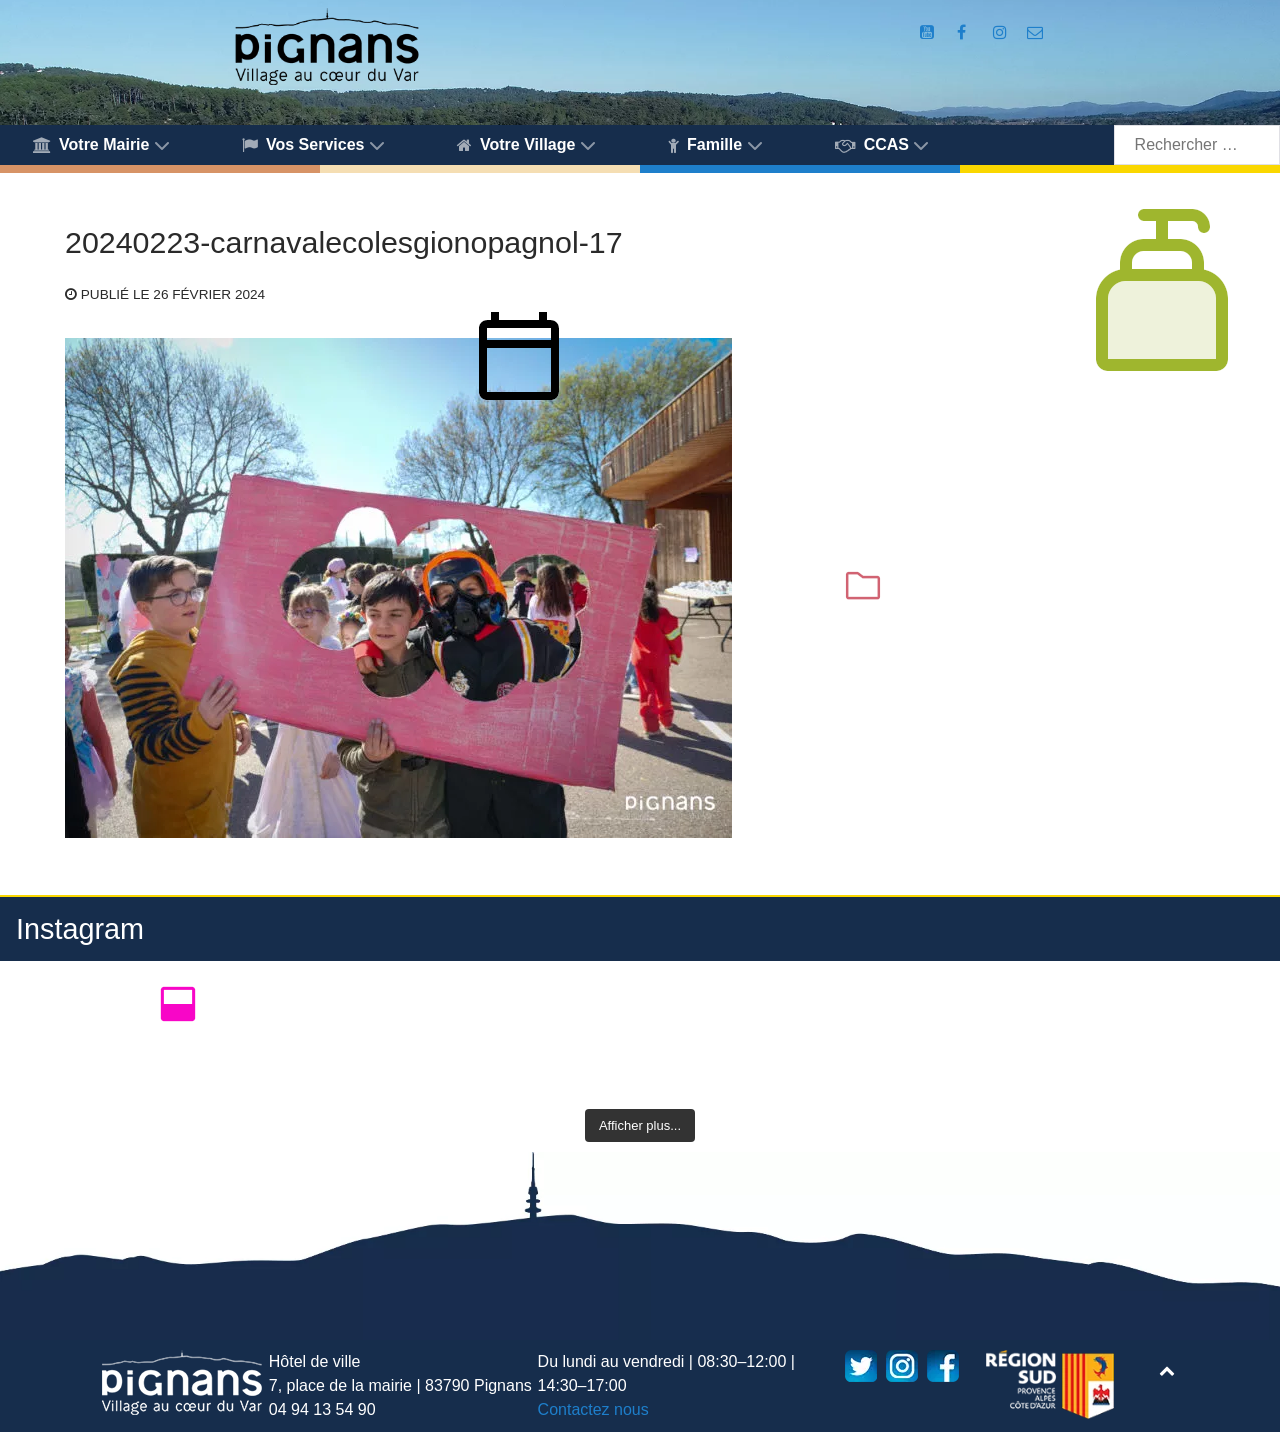  Describe the element at coordinates (863, 585) in the screenshot. I see `open a folder to view its contents` at that location.